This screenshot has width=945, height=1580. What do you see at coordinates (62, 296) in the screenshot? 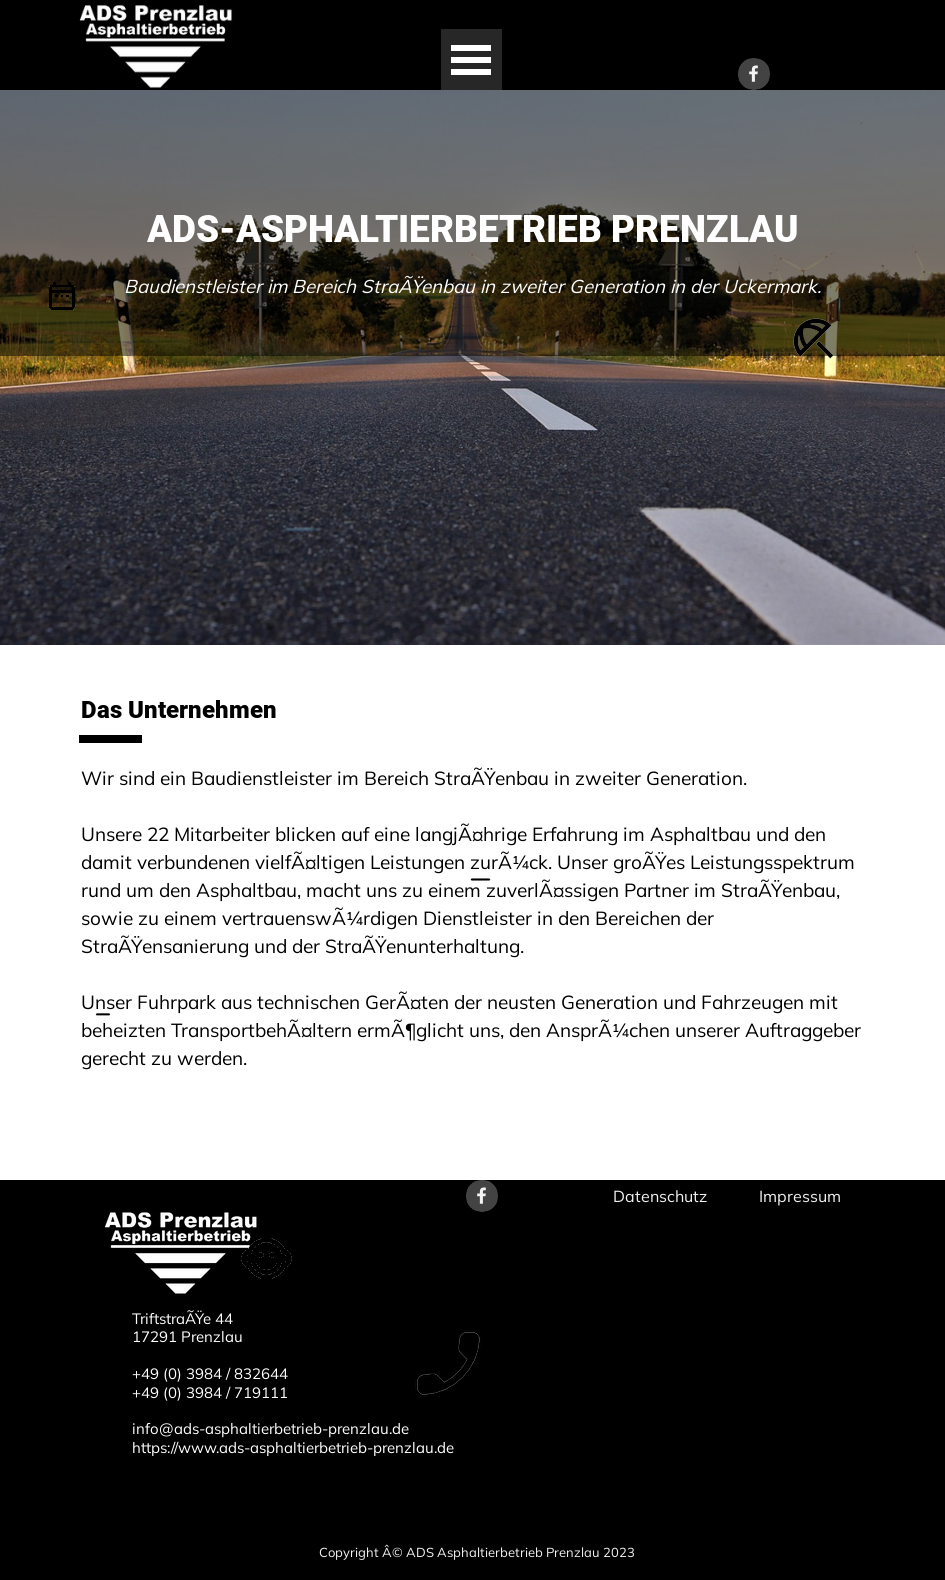
I see `select a date range` at bounding box center [62, 296].